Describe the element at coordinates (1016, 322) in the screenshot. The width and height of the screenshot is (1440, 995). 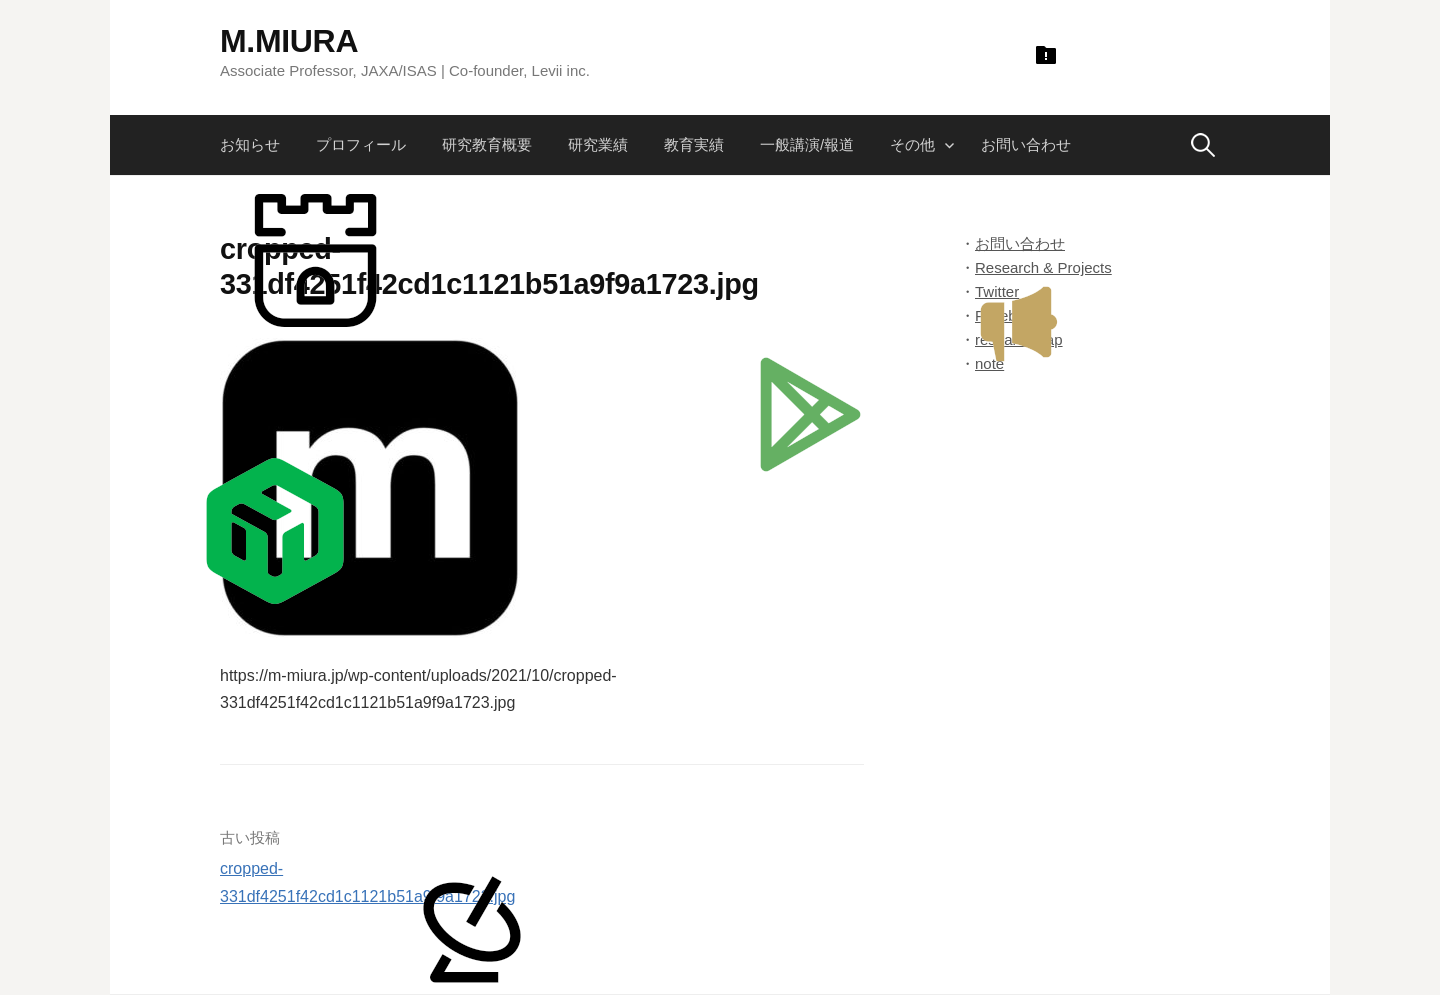
I see `make an announcement or broadcast` at that location.